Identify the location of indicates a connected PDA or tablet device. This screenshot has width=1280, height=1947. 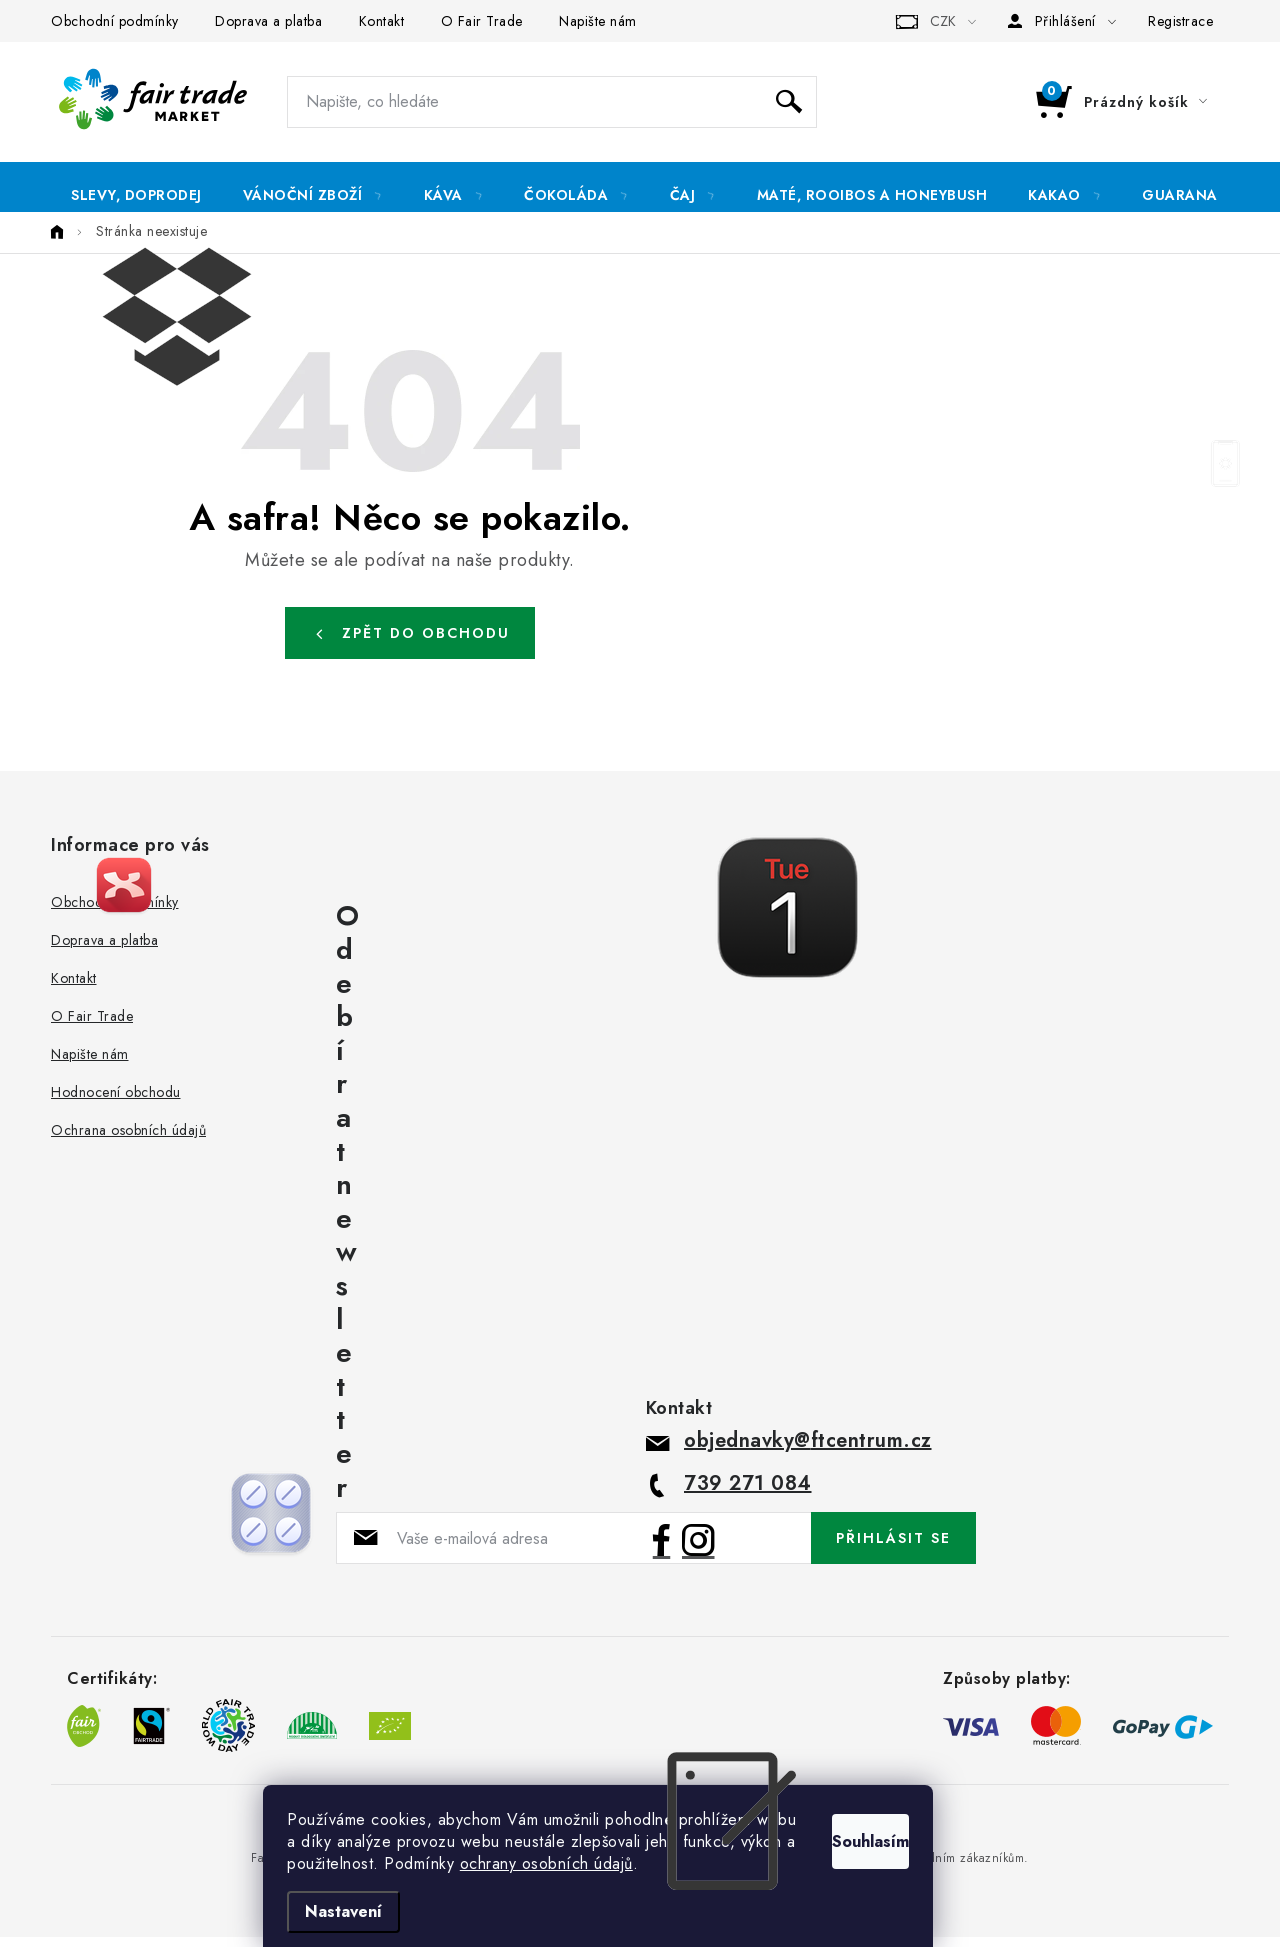
(722, 1816).